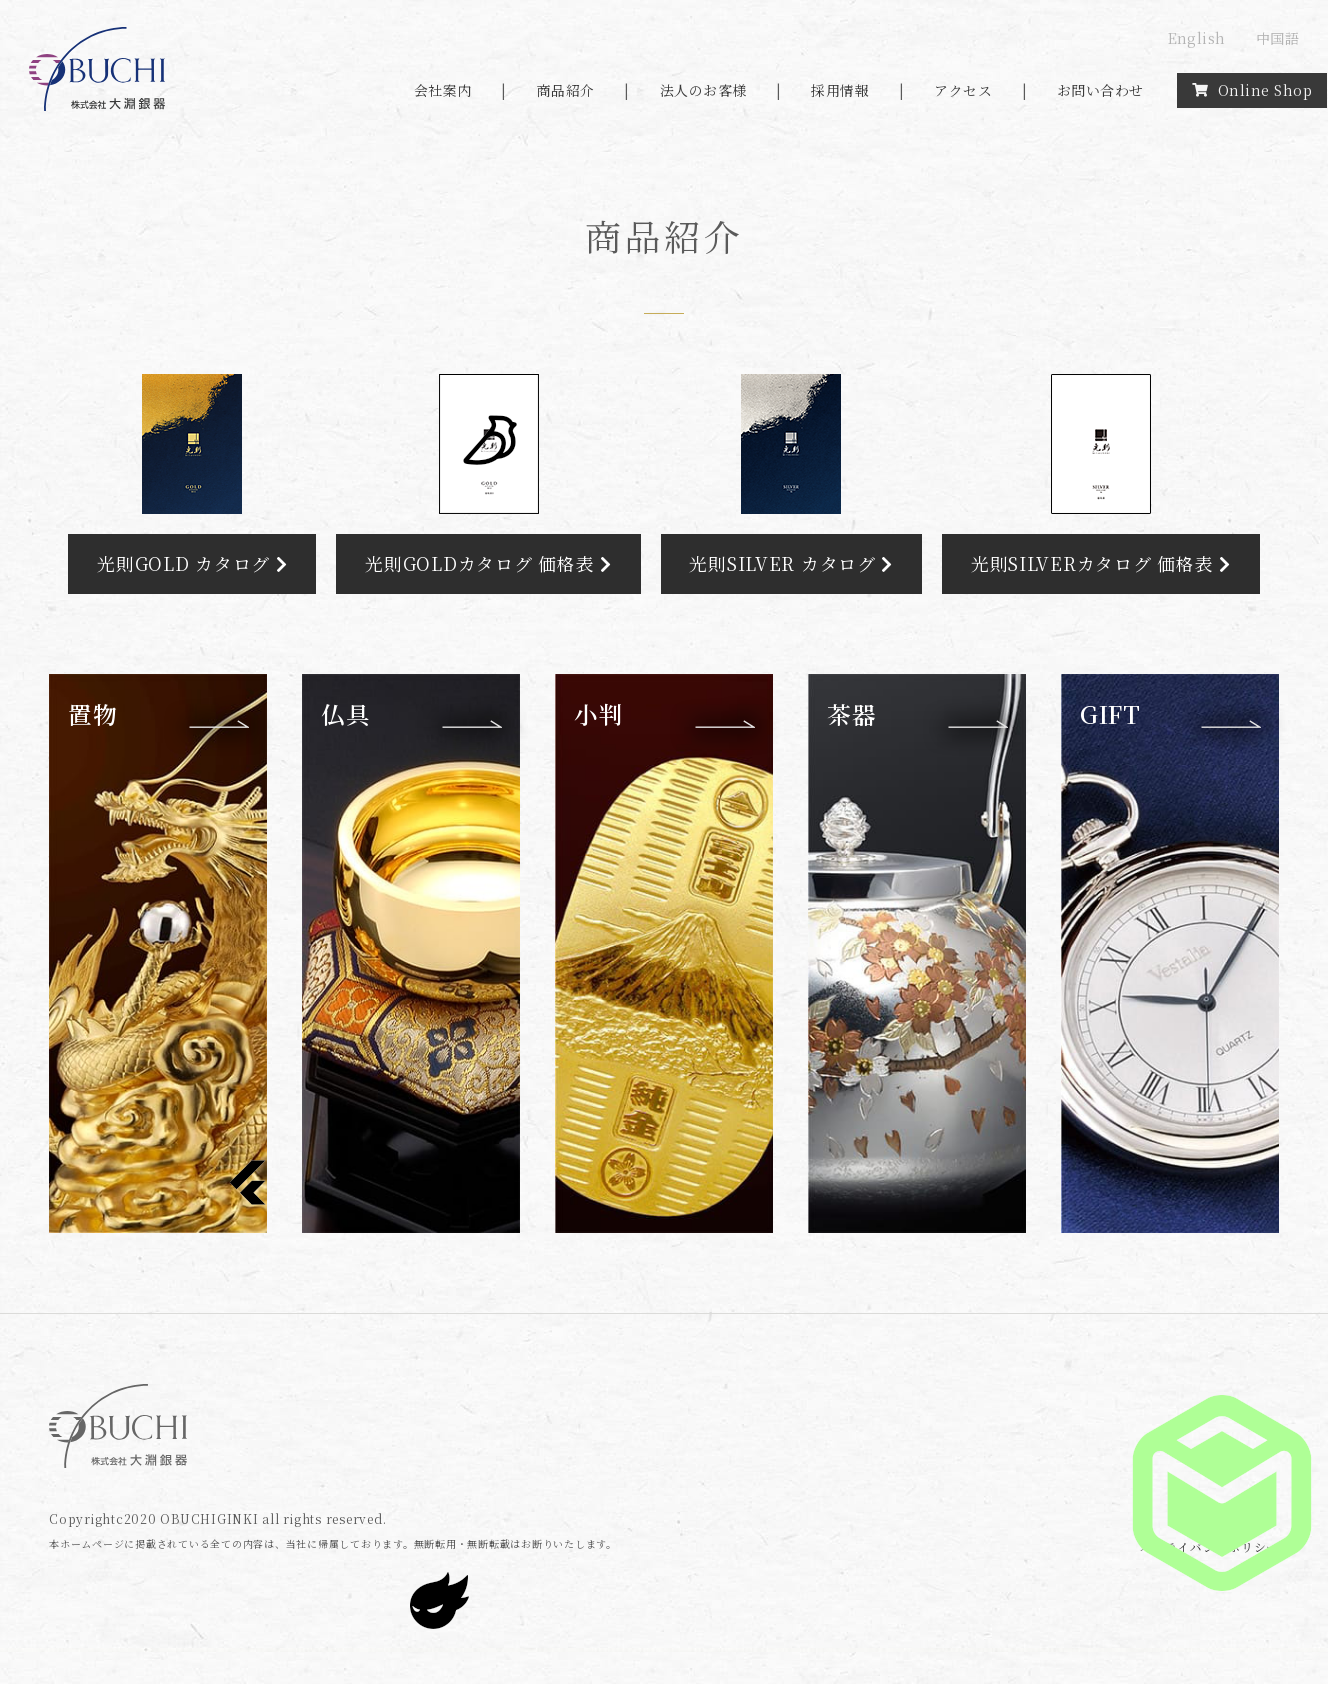  What do you see at coordinates (1222, 1493) in the screenshot?
I see `metro bundler logo` at bounding box center [1222, 1493].